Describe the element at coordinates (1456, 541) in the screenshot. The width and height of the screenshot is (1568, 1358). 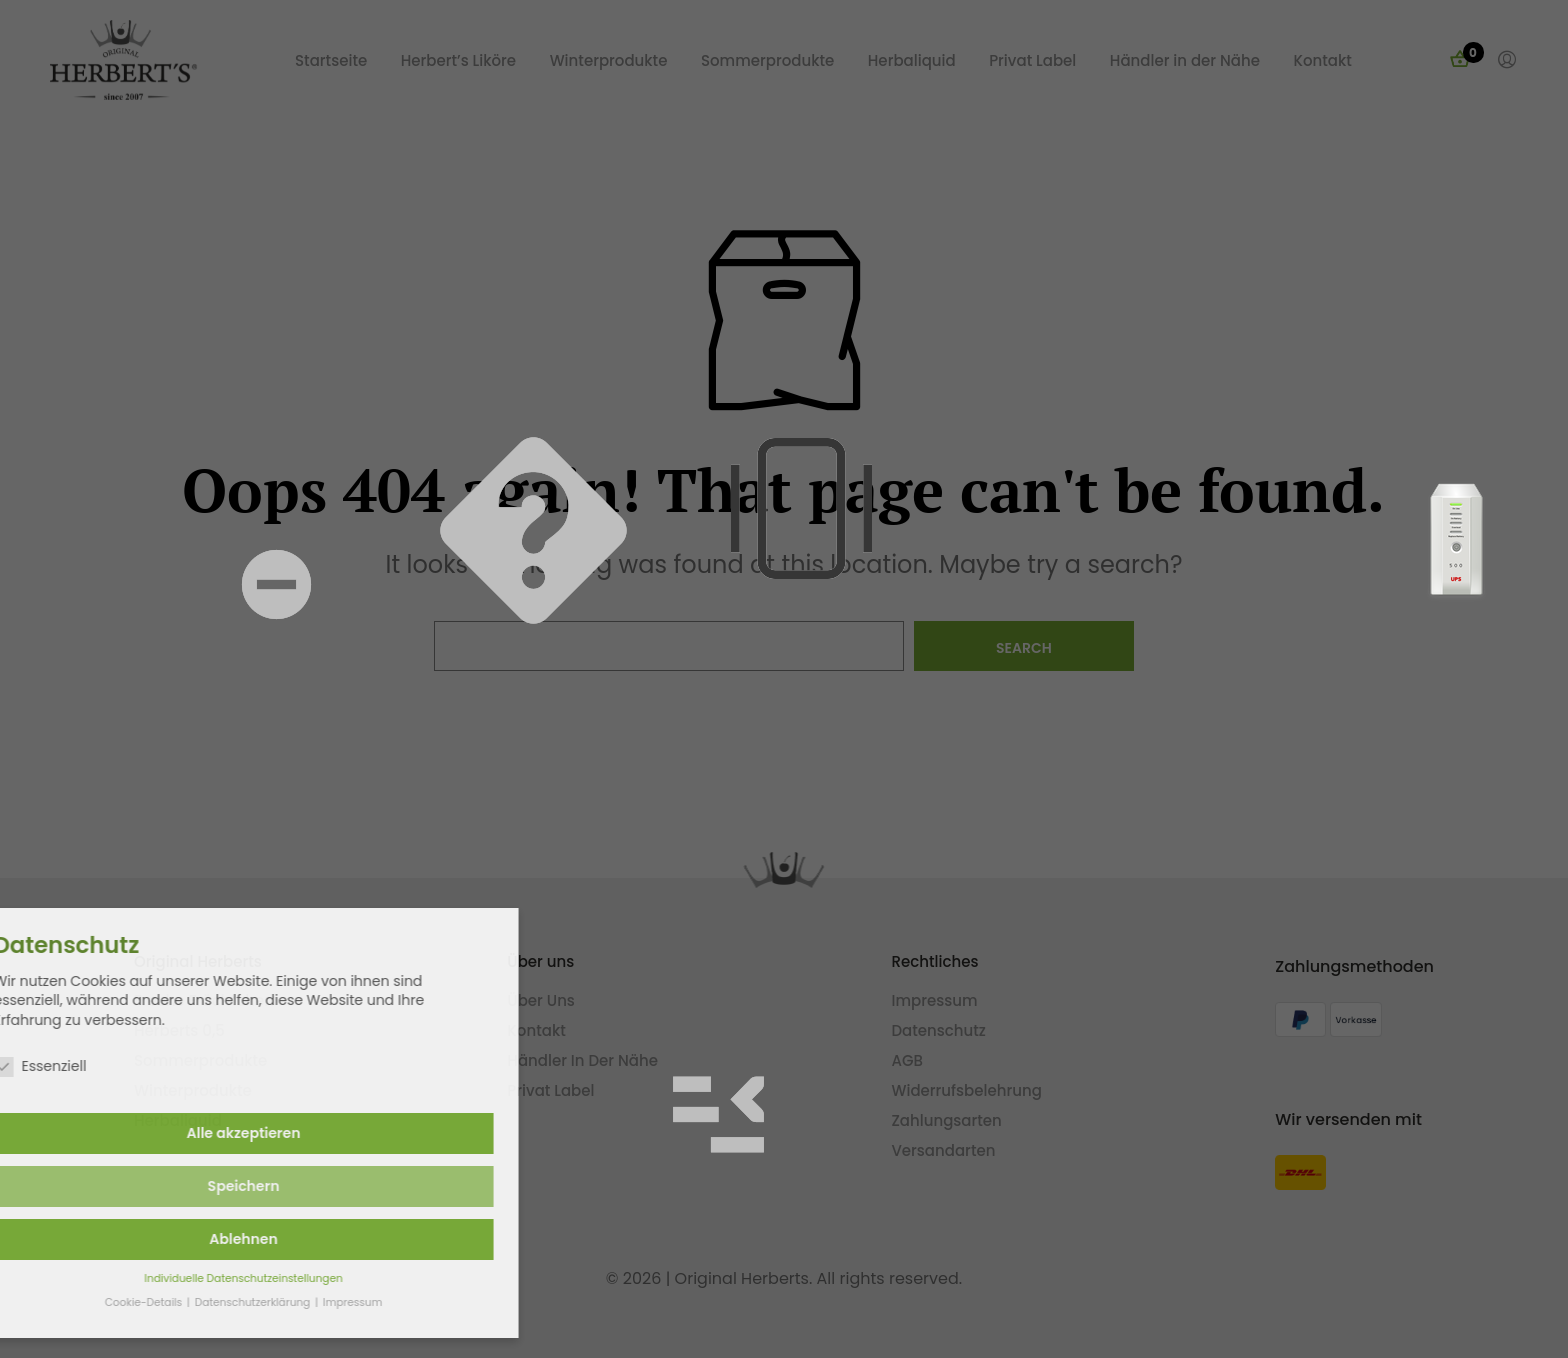
I see `indicates UPS battery backup device connected` at that location.